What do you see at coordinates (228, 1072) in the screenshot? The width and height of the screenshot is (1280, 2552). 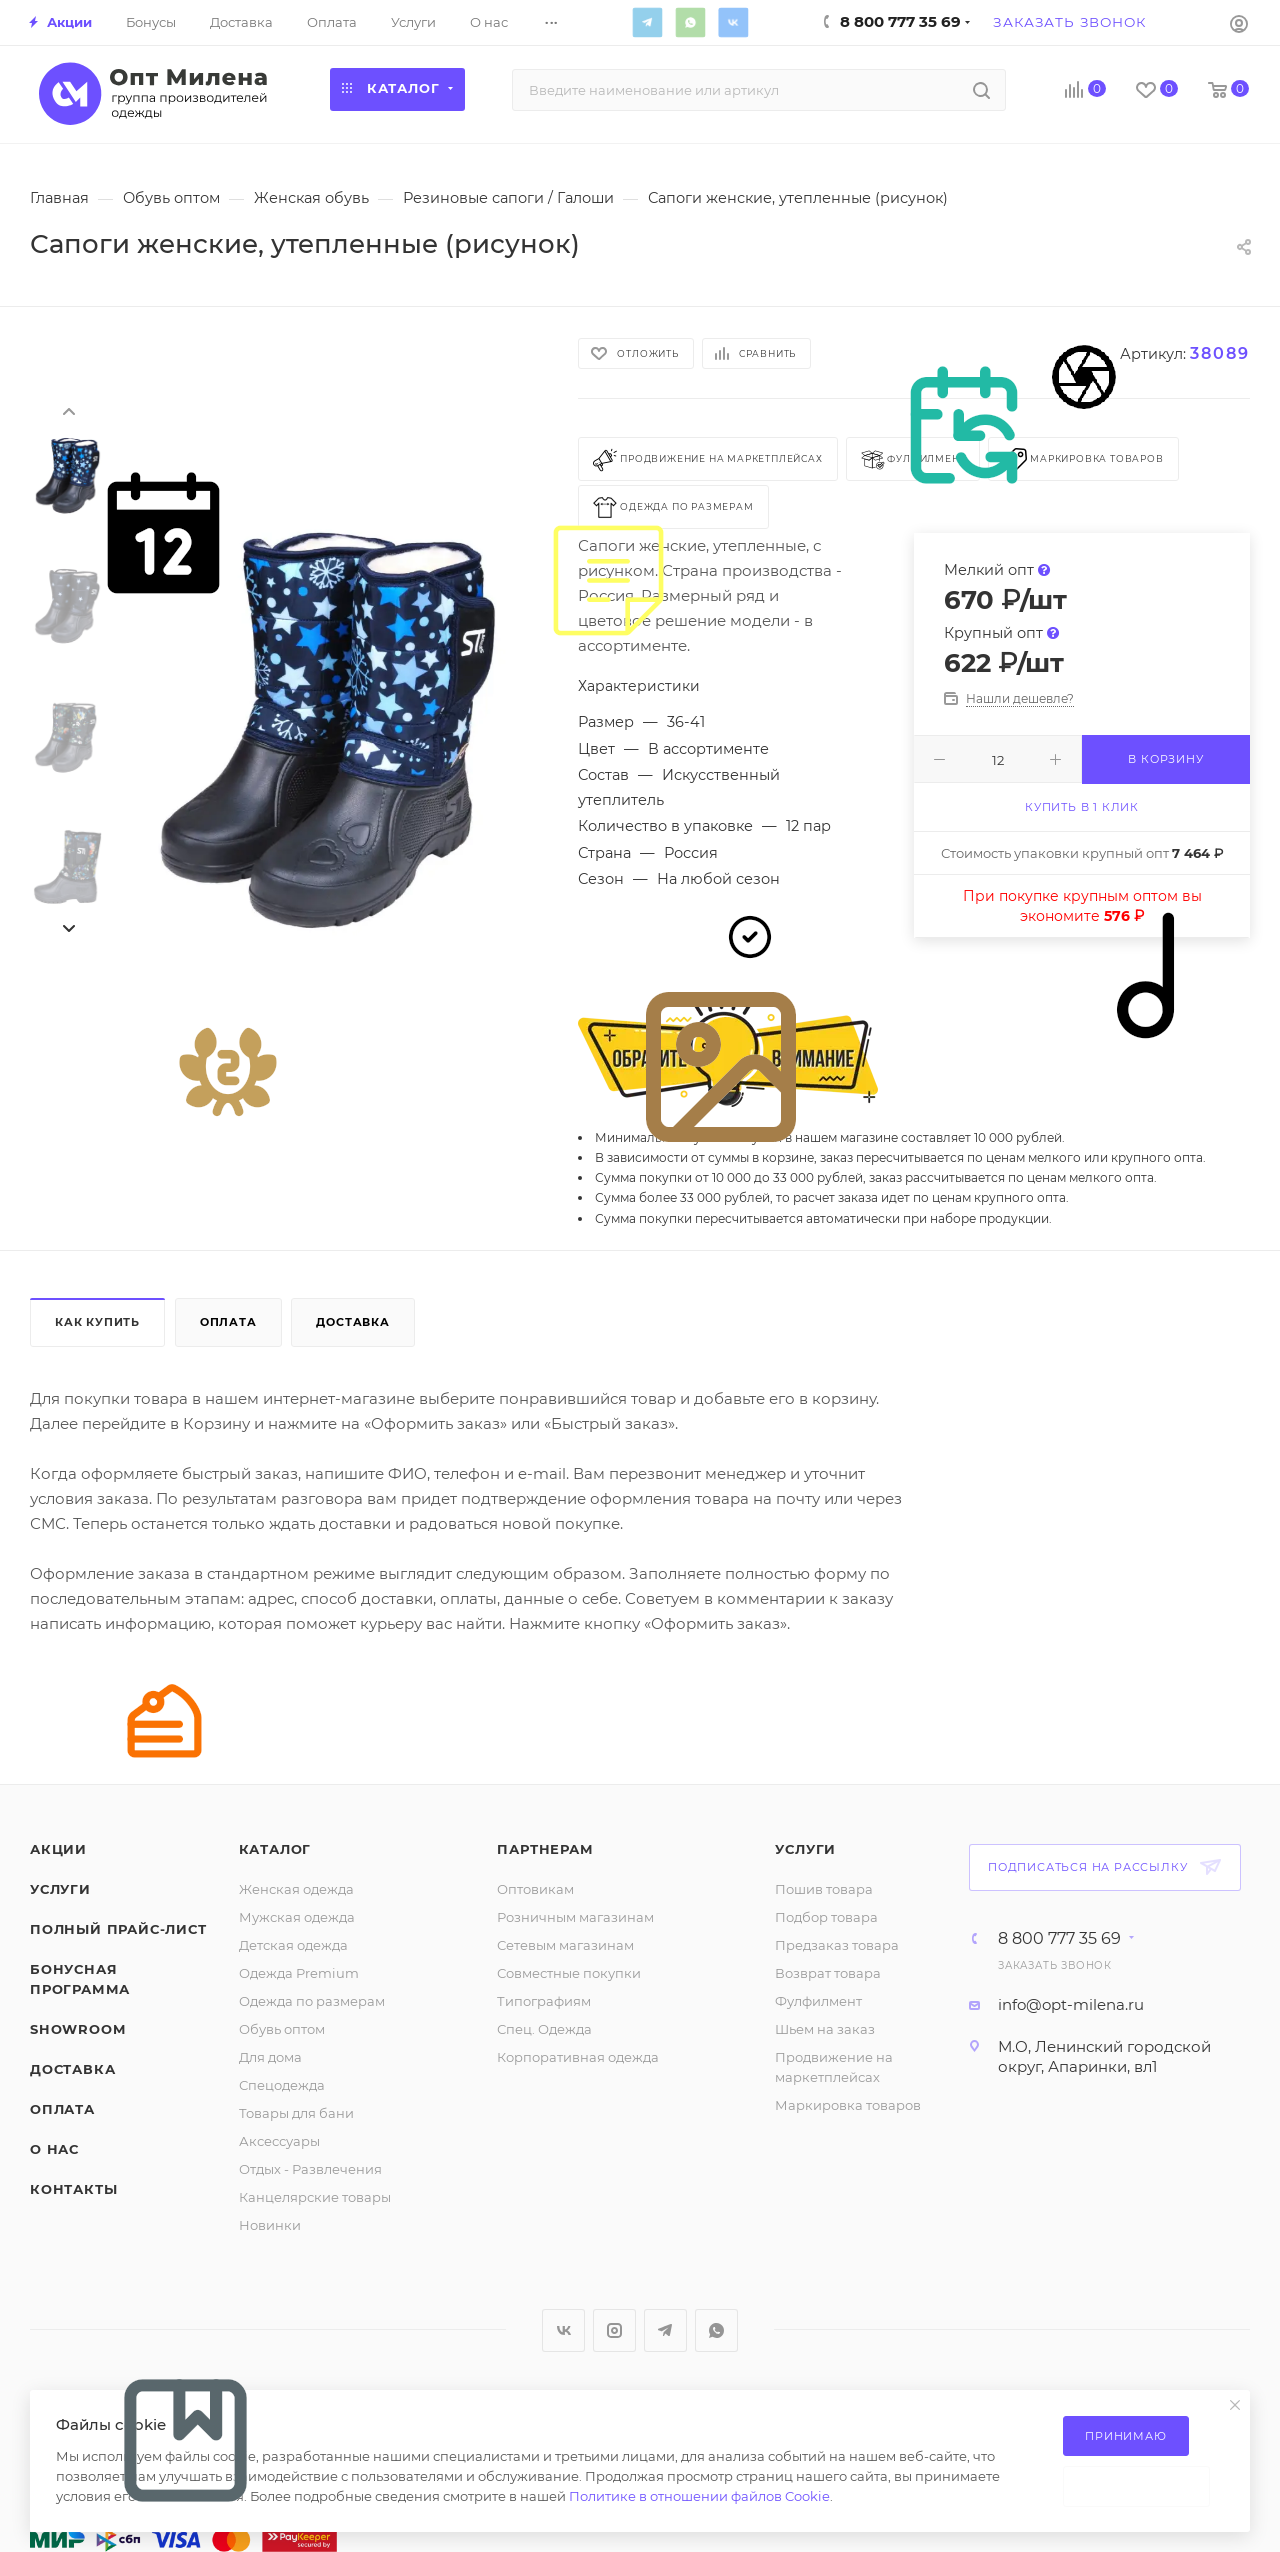 I see `view achievements or awards` at bounding box center [228, 1072].